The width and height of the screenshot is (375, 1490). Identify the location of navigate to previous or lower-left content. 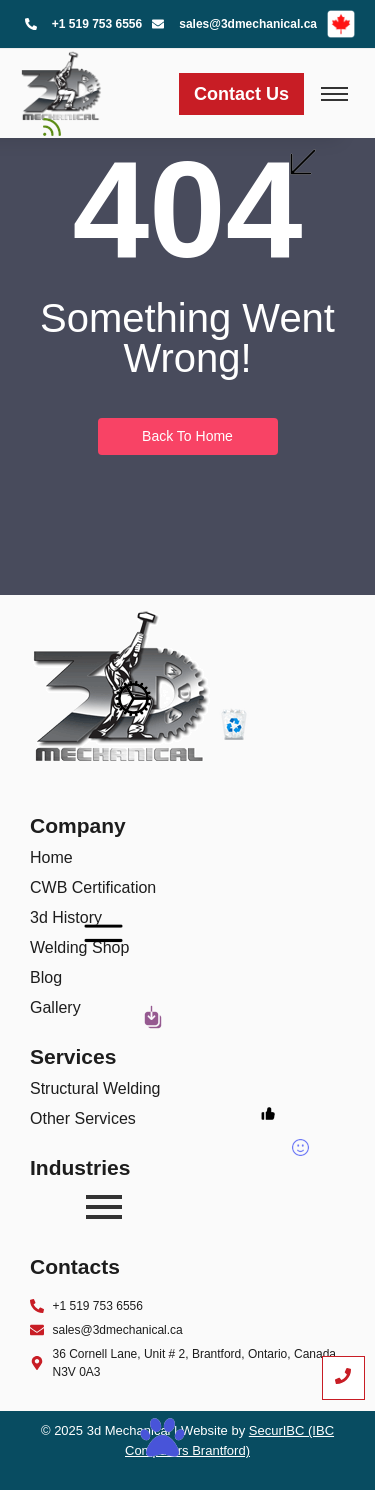
(303, 162).